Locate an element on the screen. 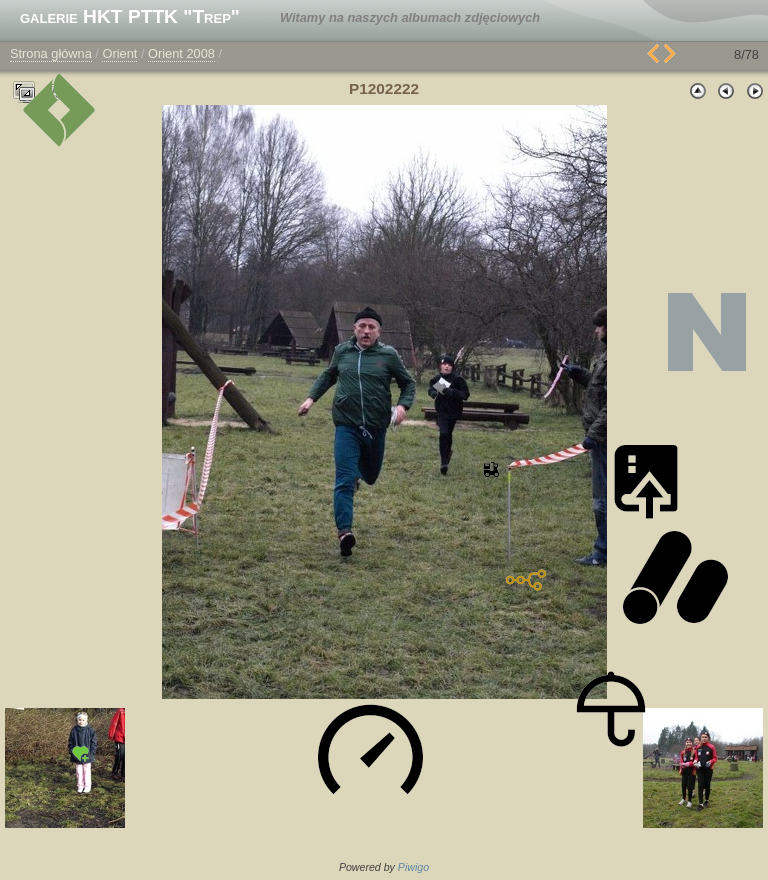 The image size is (768, 880). open the Speedtest app is located at coordinates (370, 749).